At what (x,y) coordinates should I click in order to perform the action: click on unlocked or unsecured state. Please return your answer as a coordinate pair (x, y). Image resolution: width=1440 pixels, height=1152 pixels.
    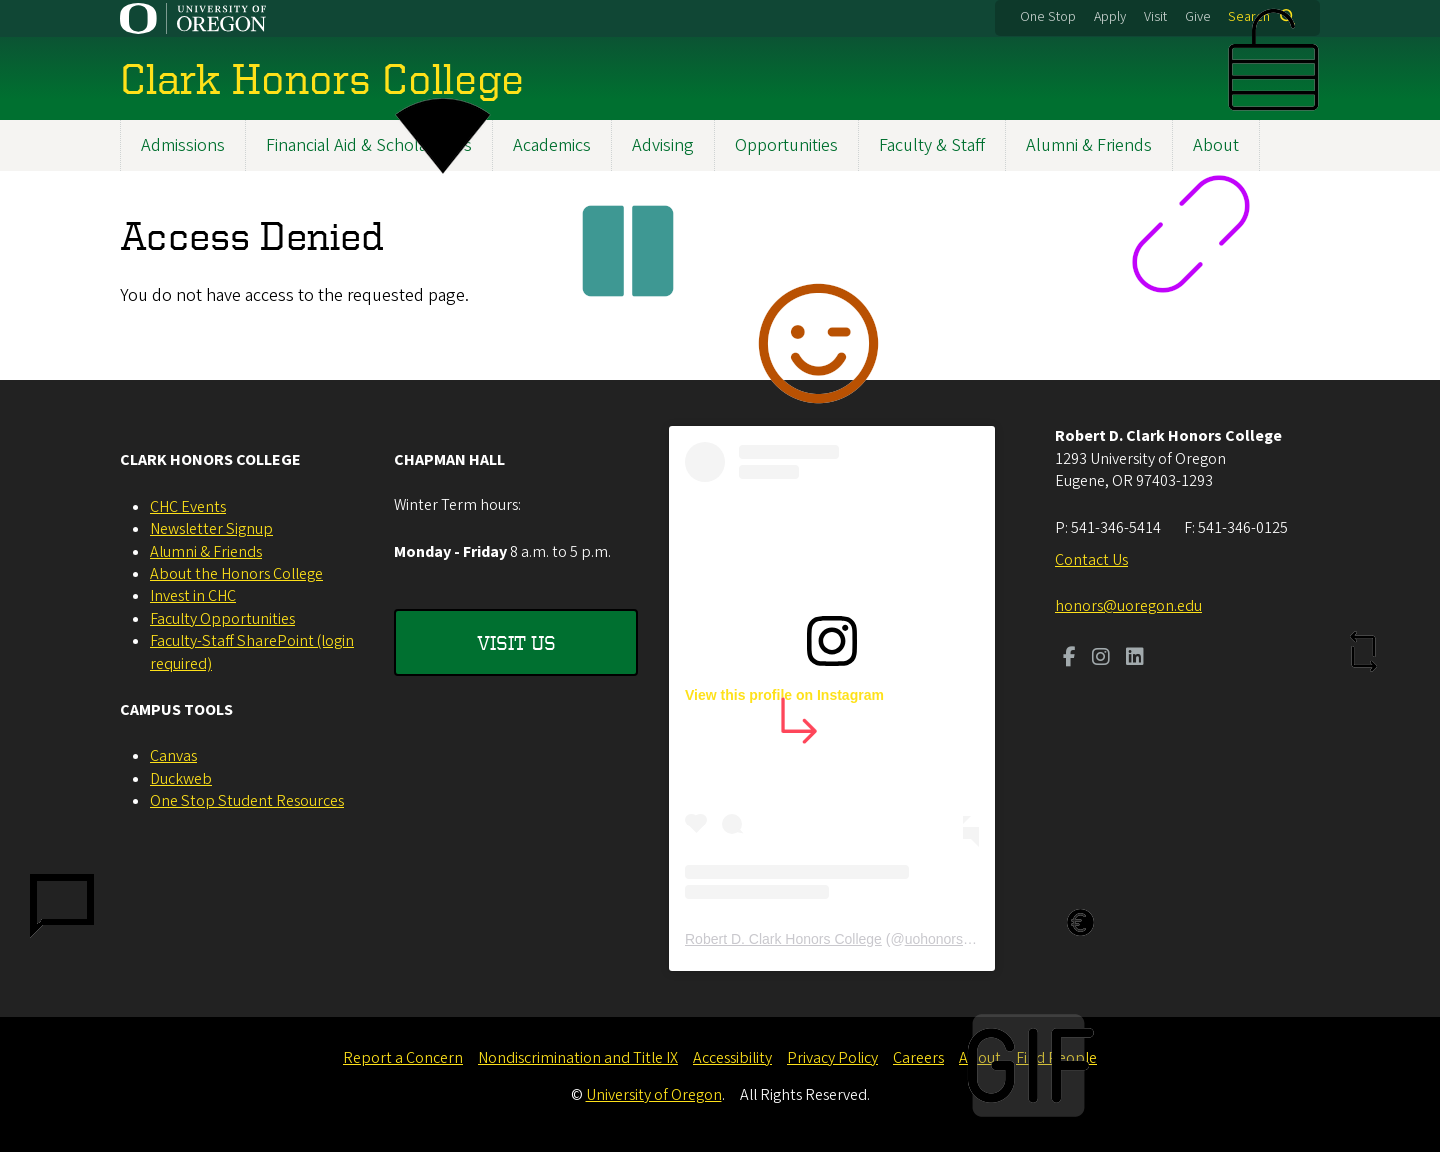
    Looking at the image, I should click on (1273, 65).